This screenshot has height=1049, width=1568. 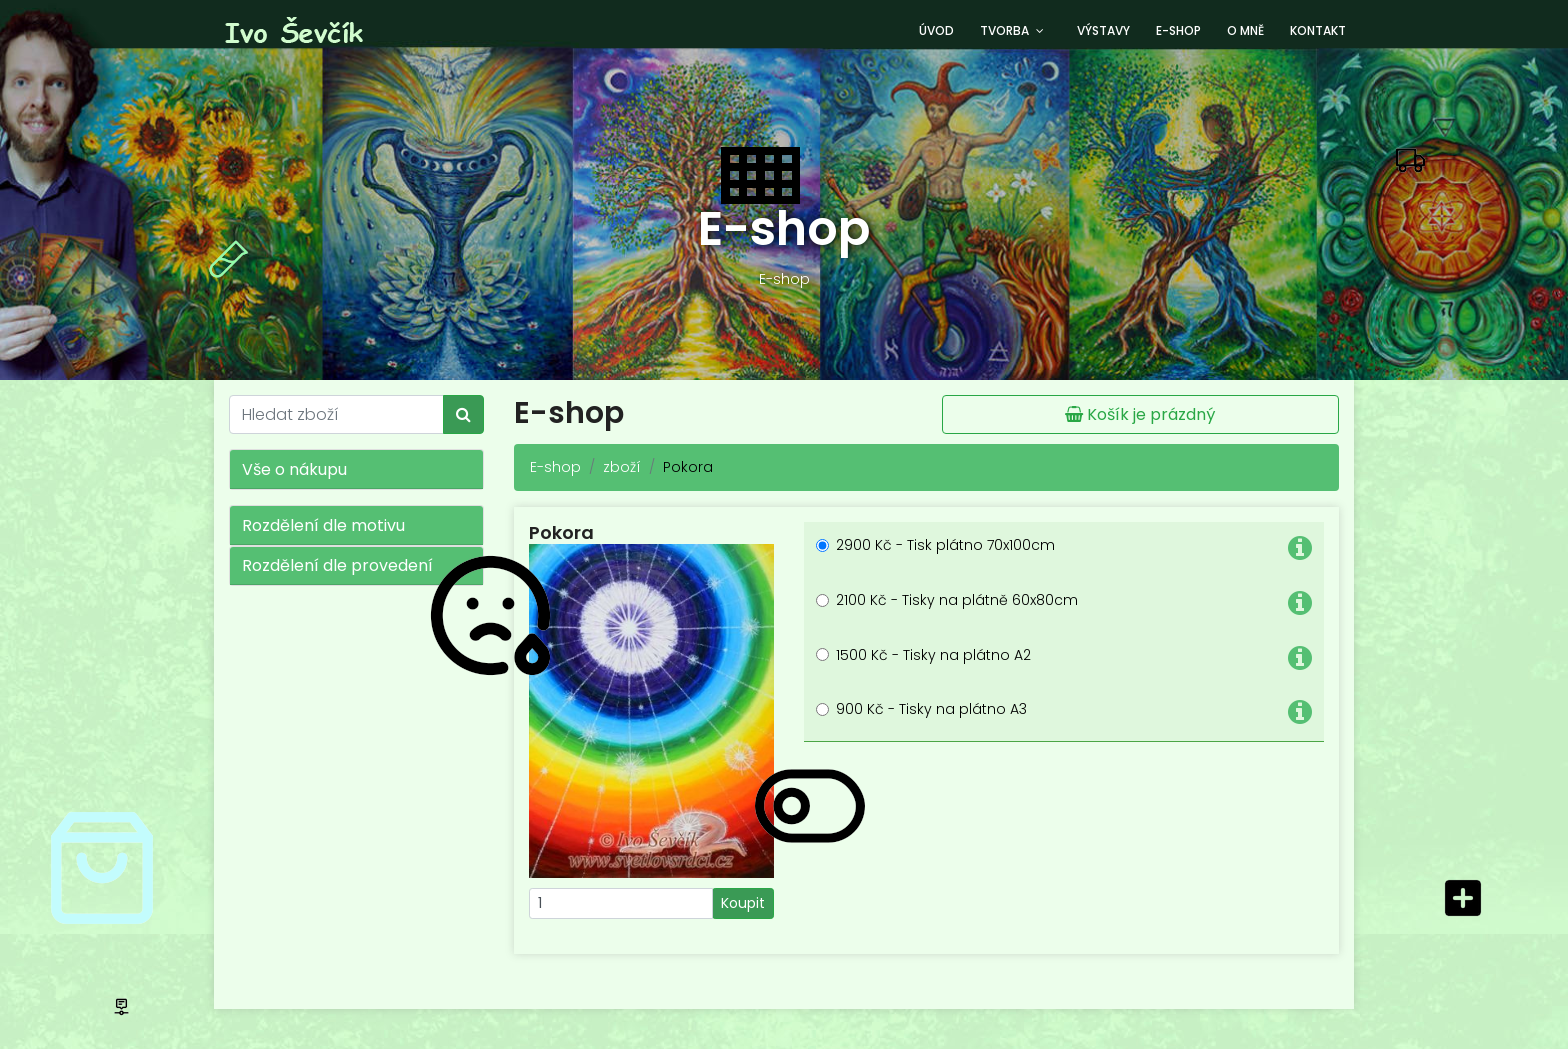 I want to click on view event details on timeline, so click(x=121, y=1006).